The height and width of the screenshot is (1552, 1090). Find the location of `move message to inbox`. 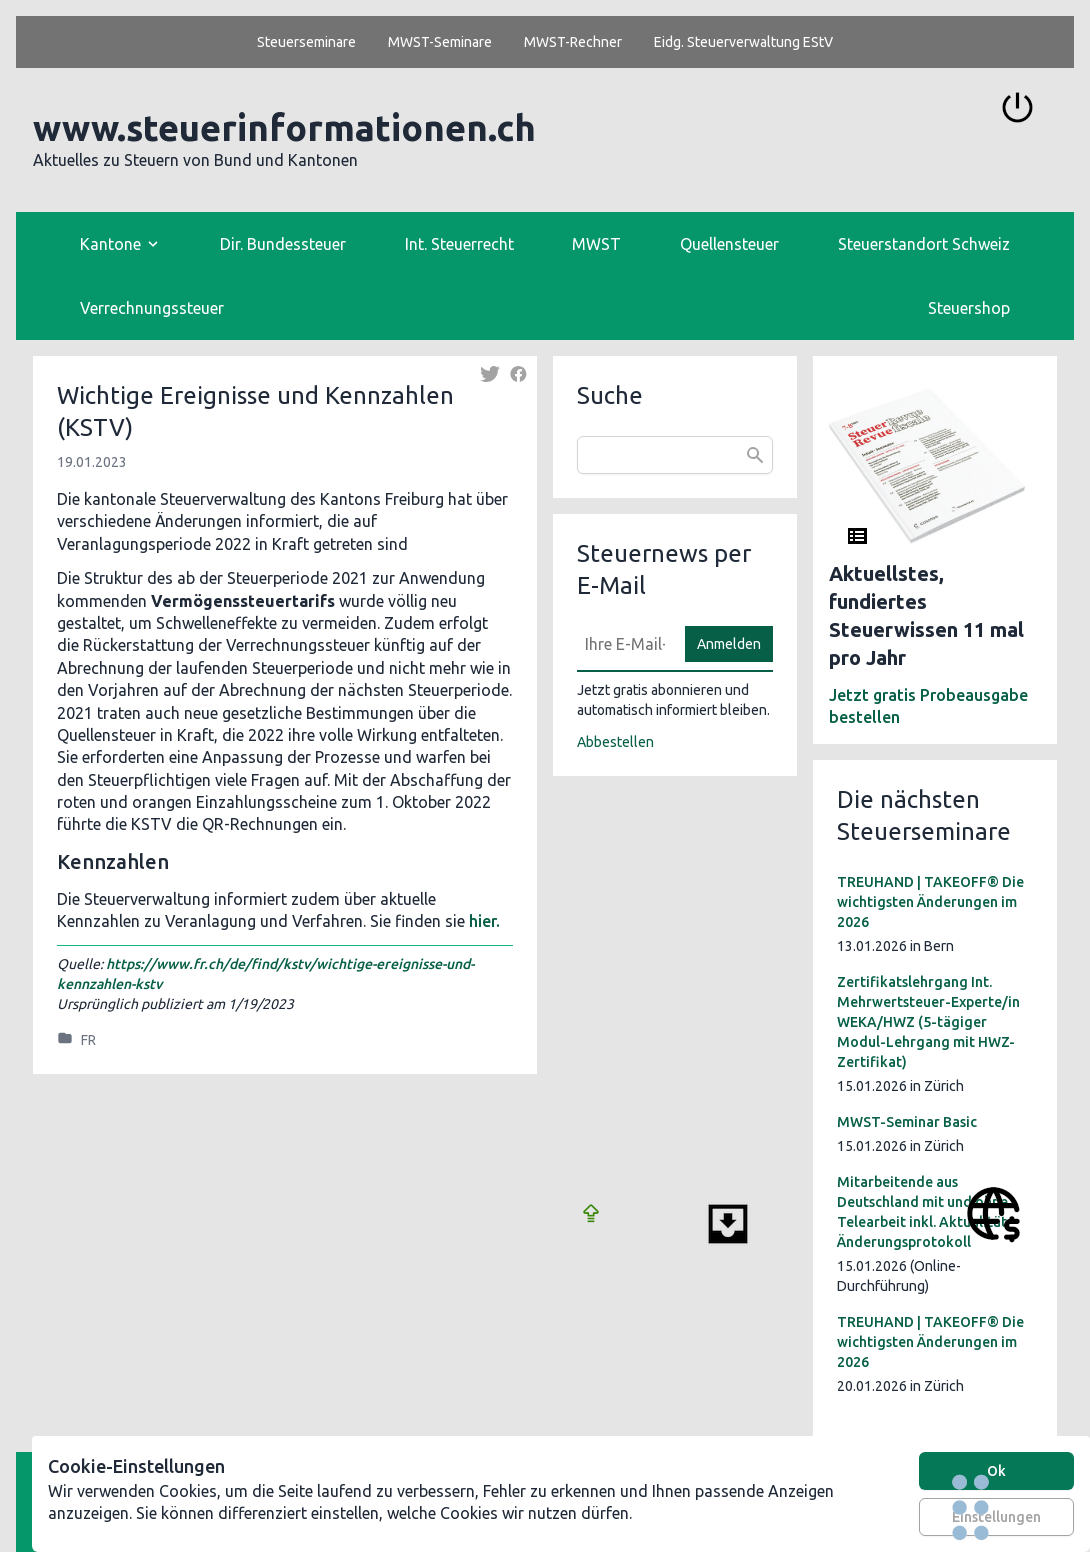

move message to inbox is located at coordinates (728, 1224).